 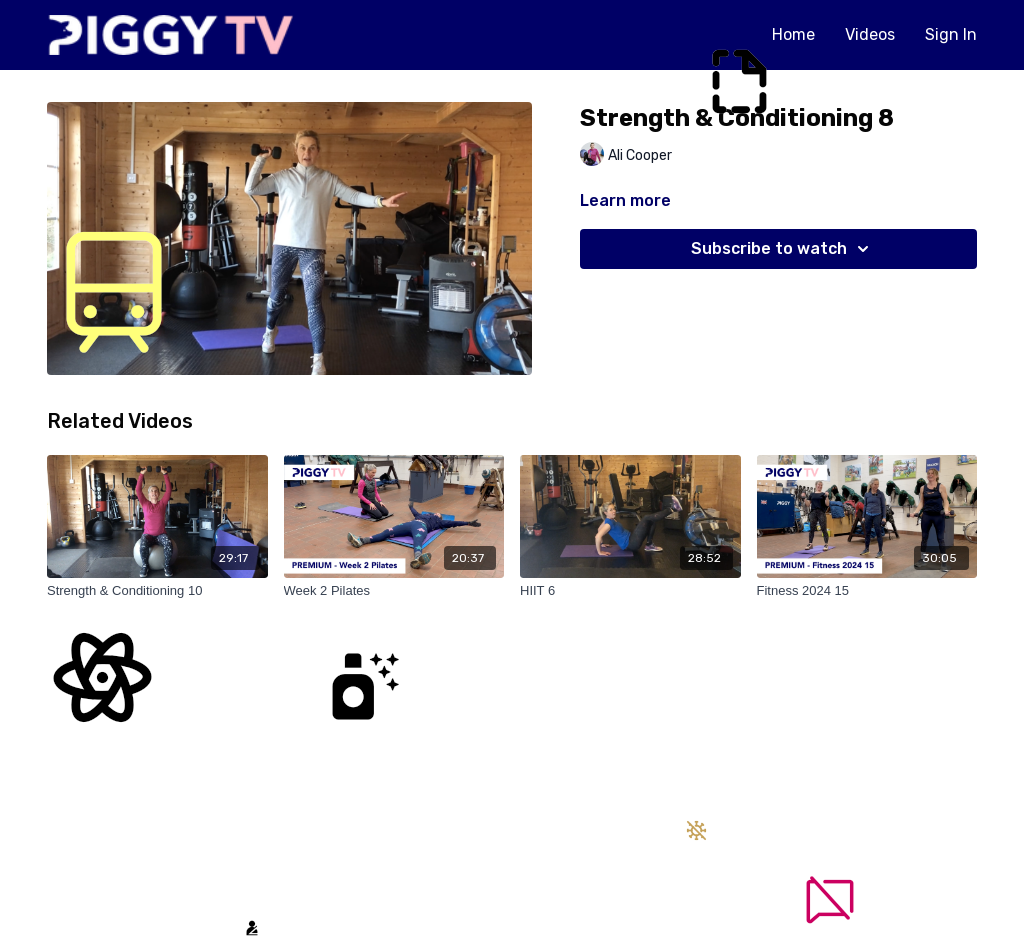 What do you see at coordinates (696, 830) in the screenshot?
I see `virus protection enabled or threat neutralized` at bounding box center [696, 830].